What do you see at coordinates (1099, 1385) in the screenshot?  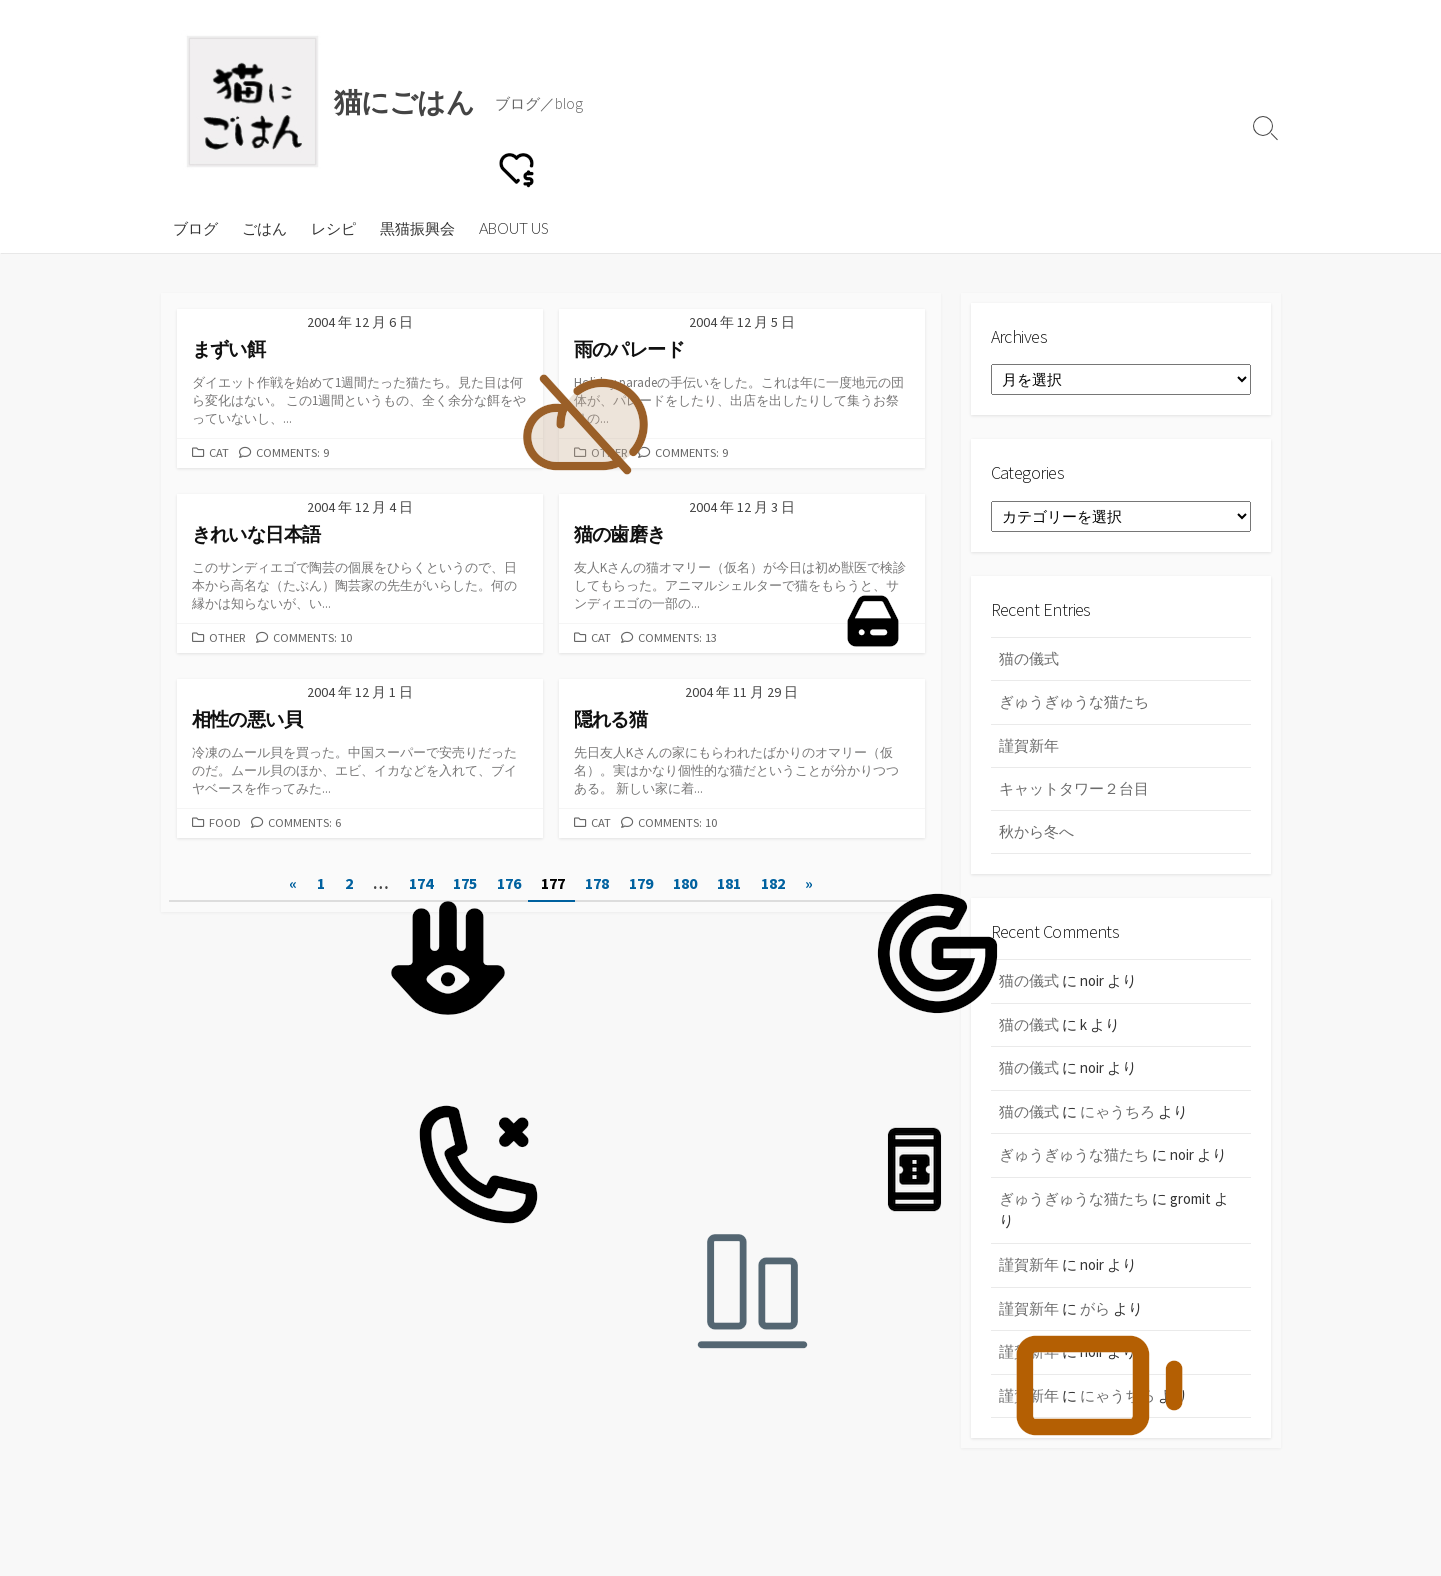 I see `indicates current battery level` at bounding box center [1099, 1385].